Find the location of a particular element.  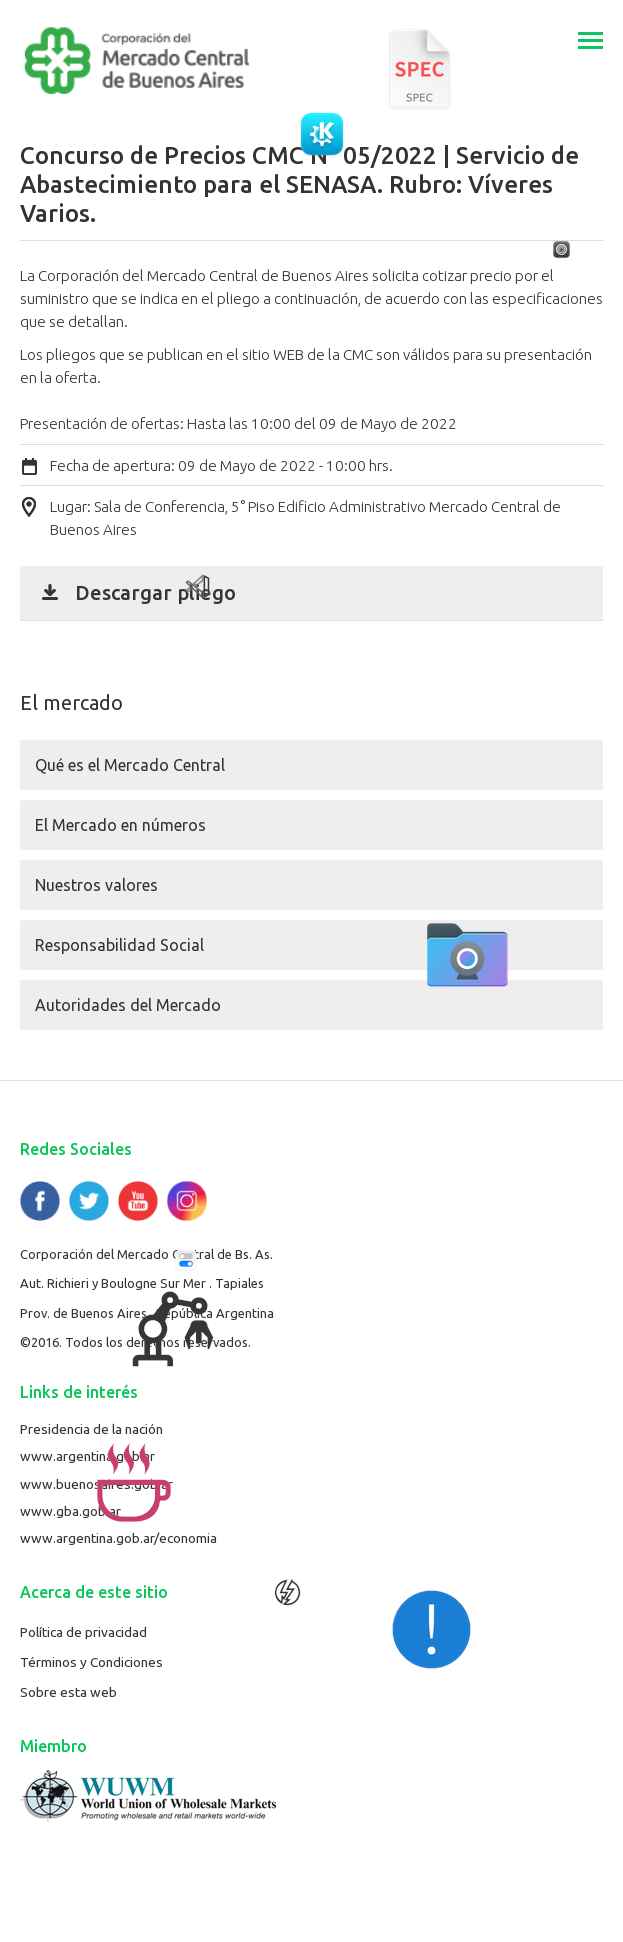

folder containing webcam recordings or video chat files is located at coordinates (467, 957).